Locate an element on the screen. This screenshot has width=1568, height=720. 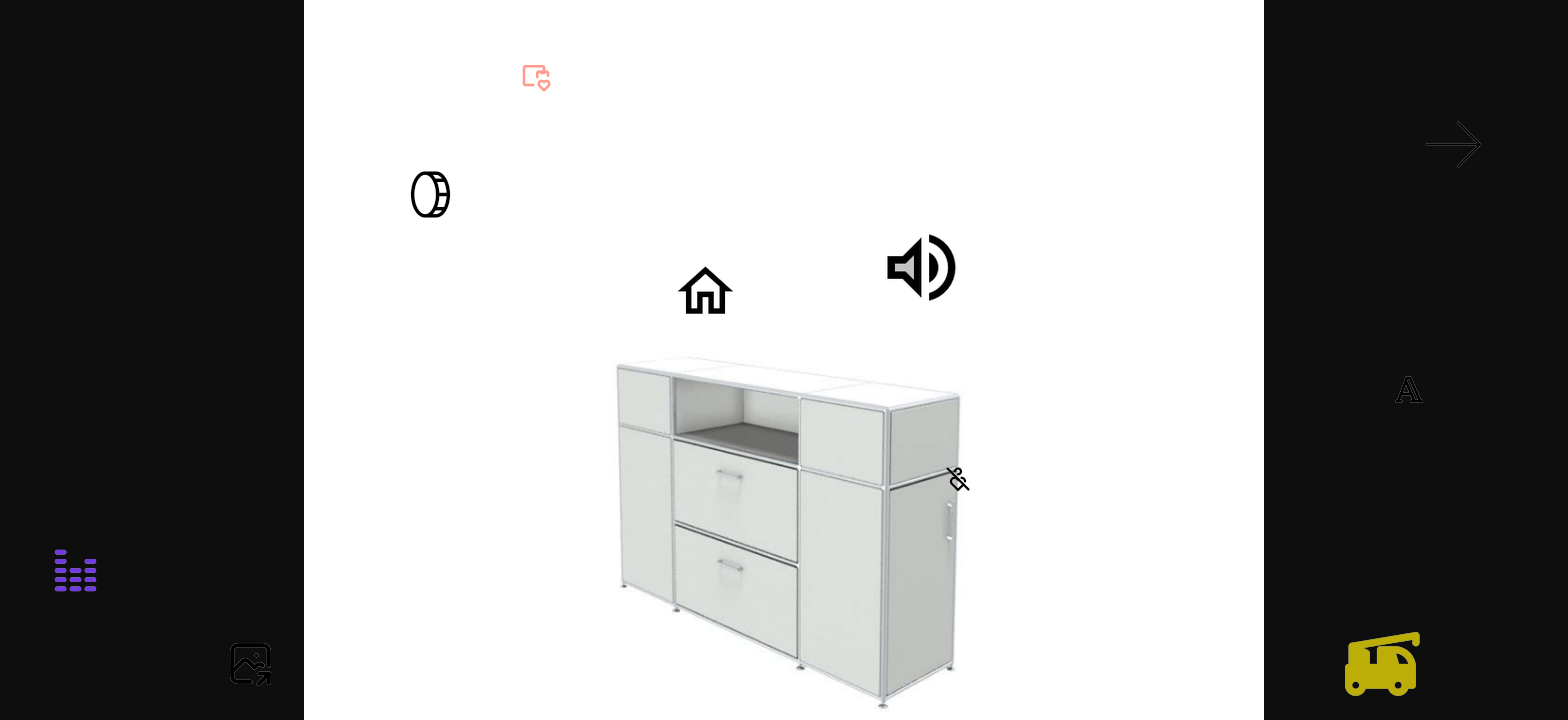
share a photo or image is located at coordinates (250, 663).